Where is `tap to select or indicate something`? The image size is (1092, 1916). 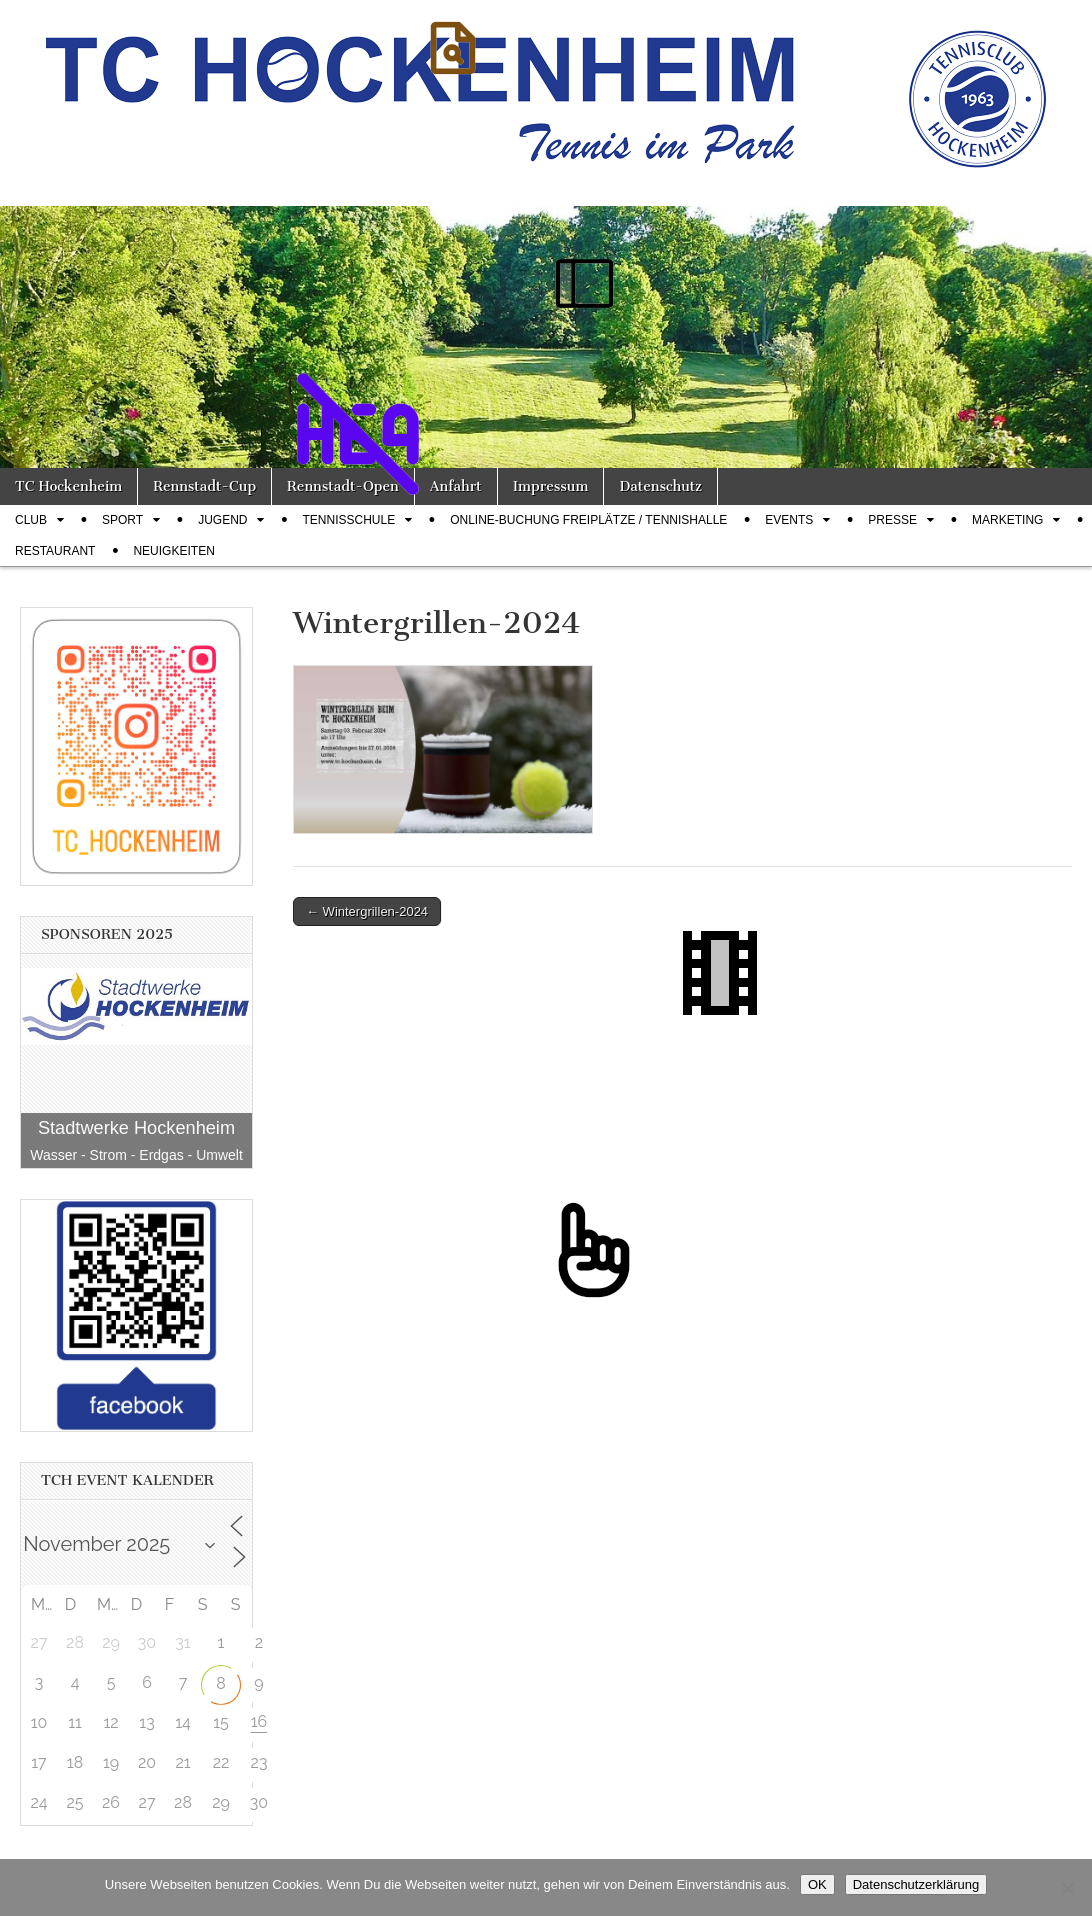
tap to select or indicate something is located at coordinates (594, 1250).